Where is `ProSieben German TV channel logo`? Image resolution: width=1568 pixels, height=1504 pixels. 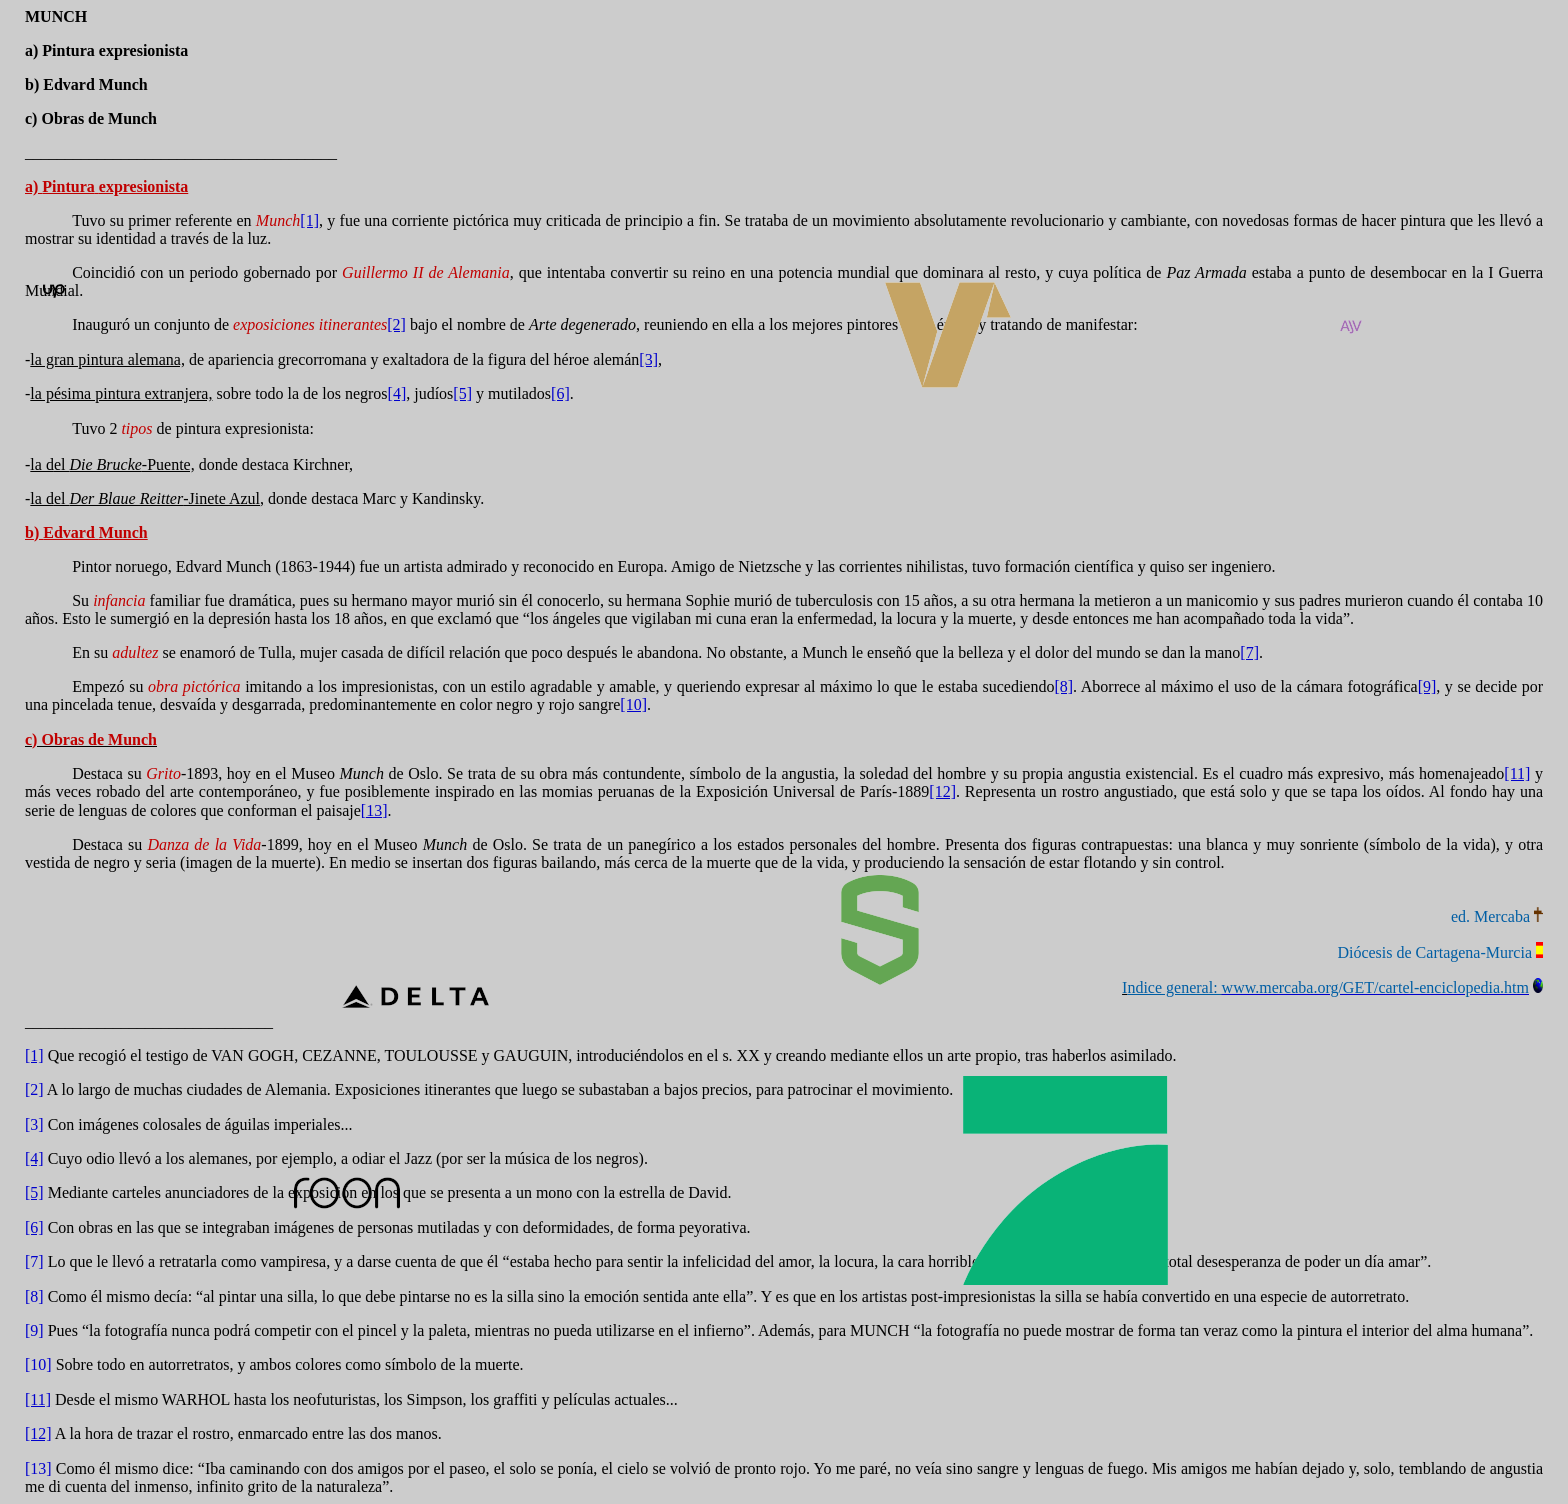
ProSieben German TV channel logo is located at coordinates (1065, 1180).